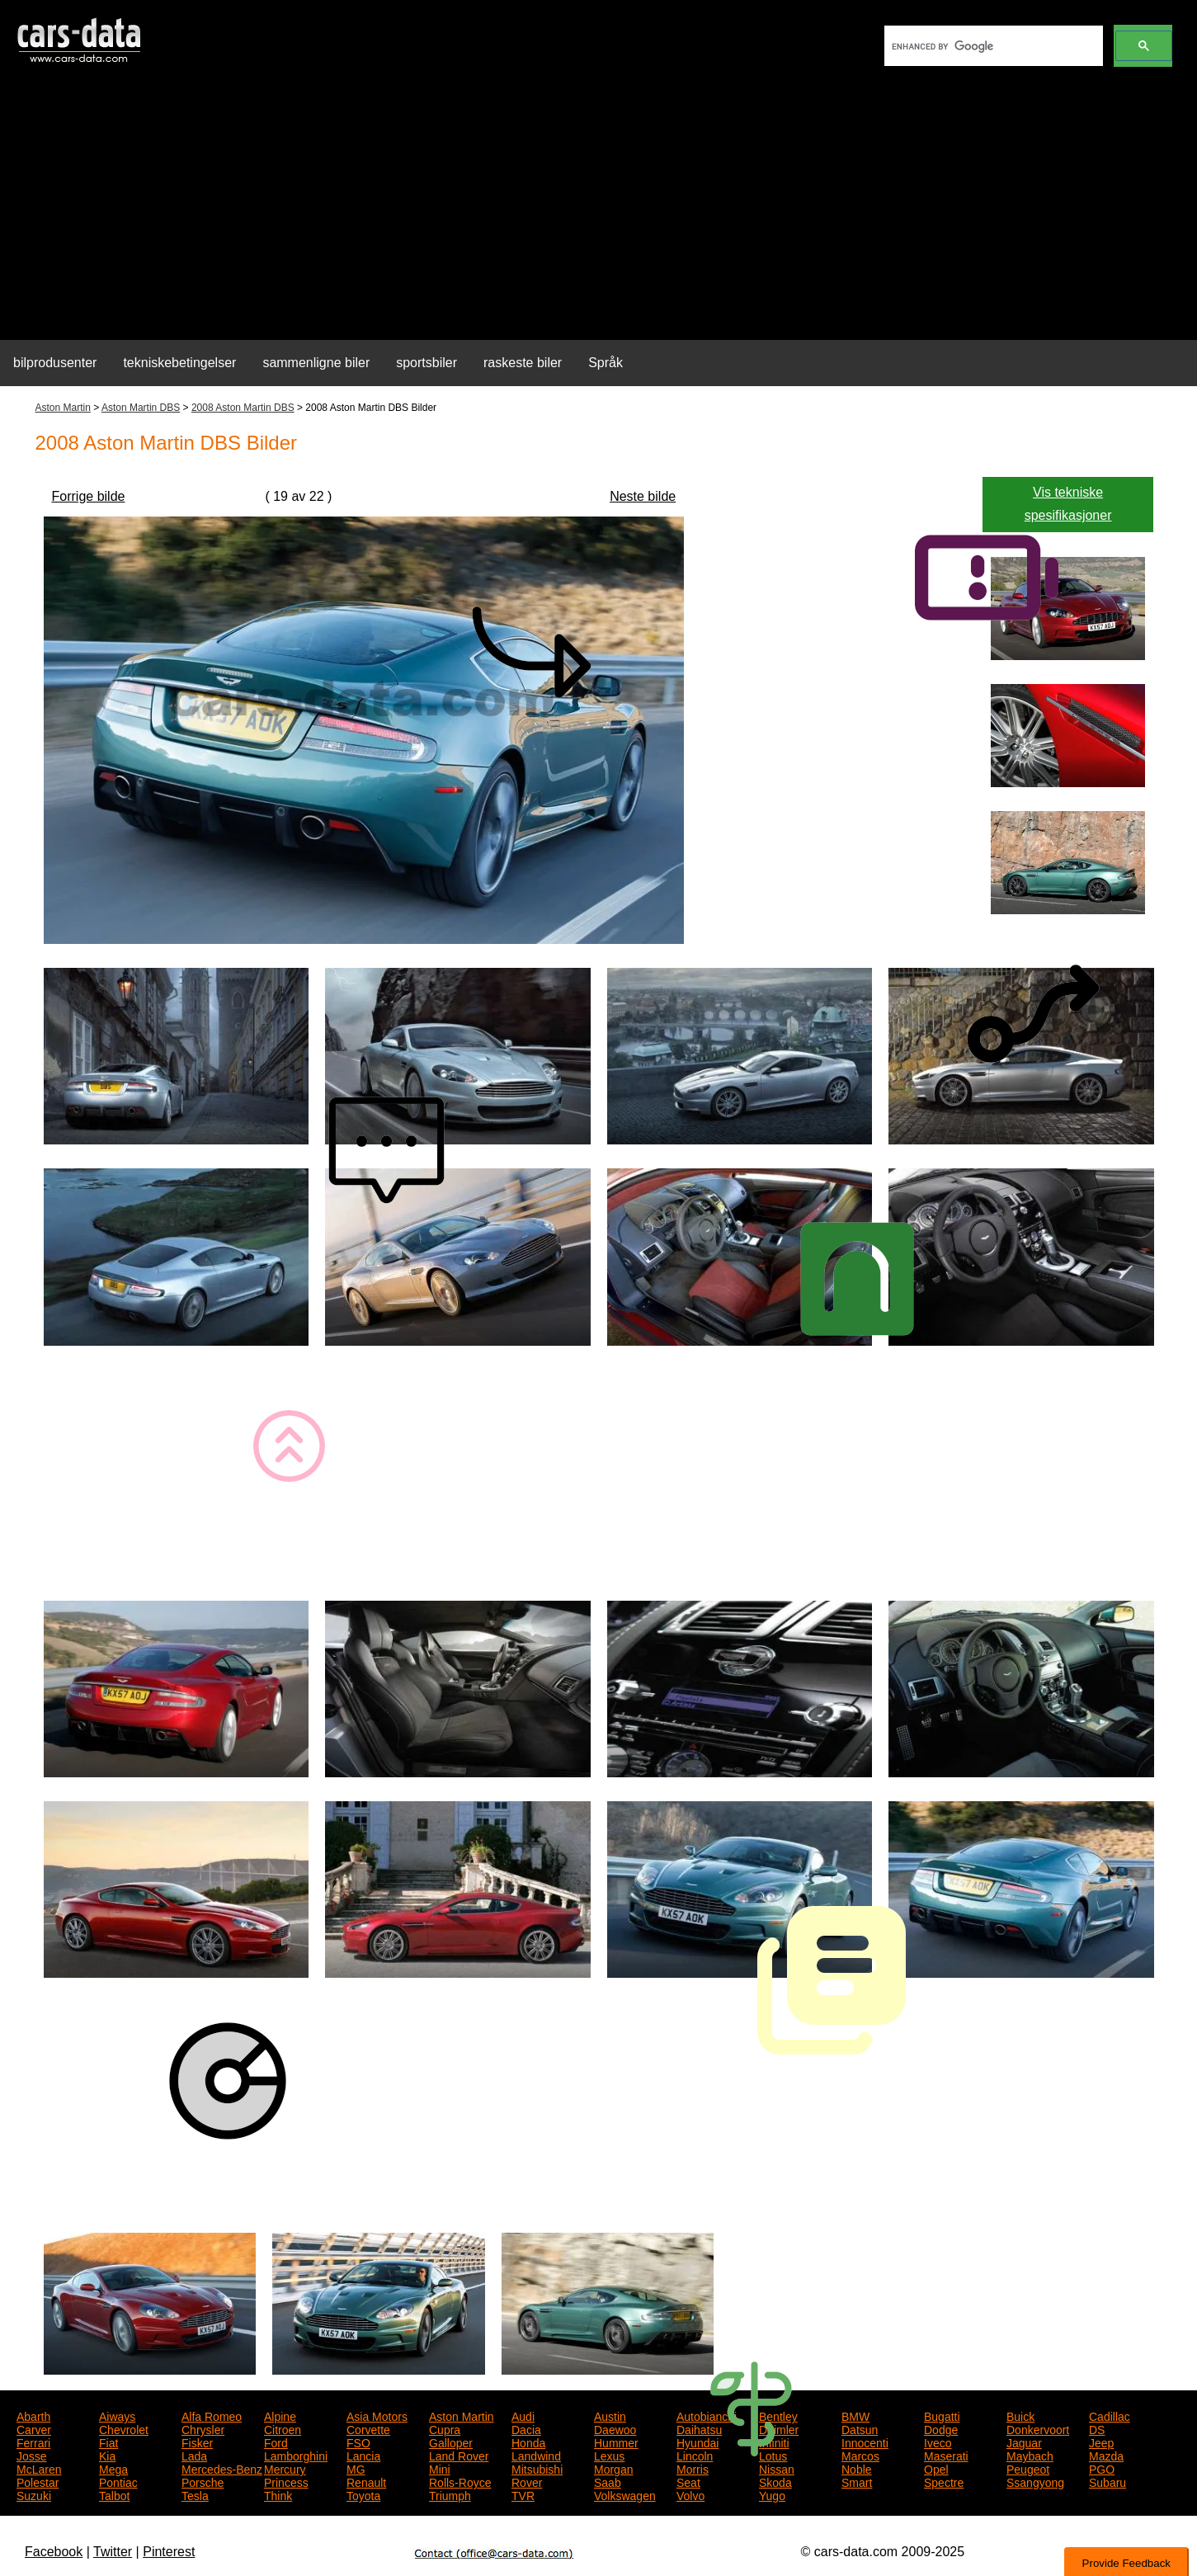 The width and height of the screenshot is (1197, 2576). I want to click on represents a set intersection or overlap operation, so click(857, 1279).